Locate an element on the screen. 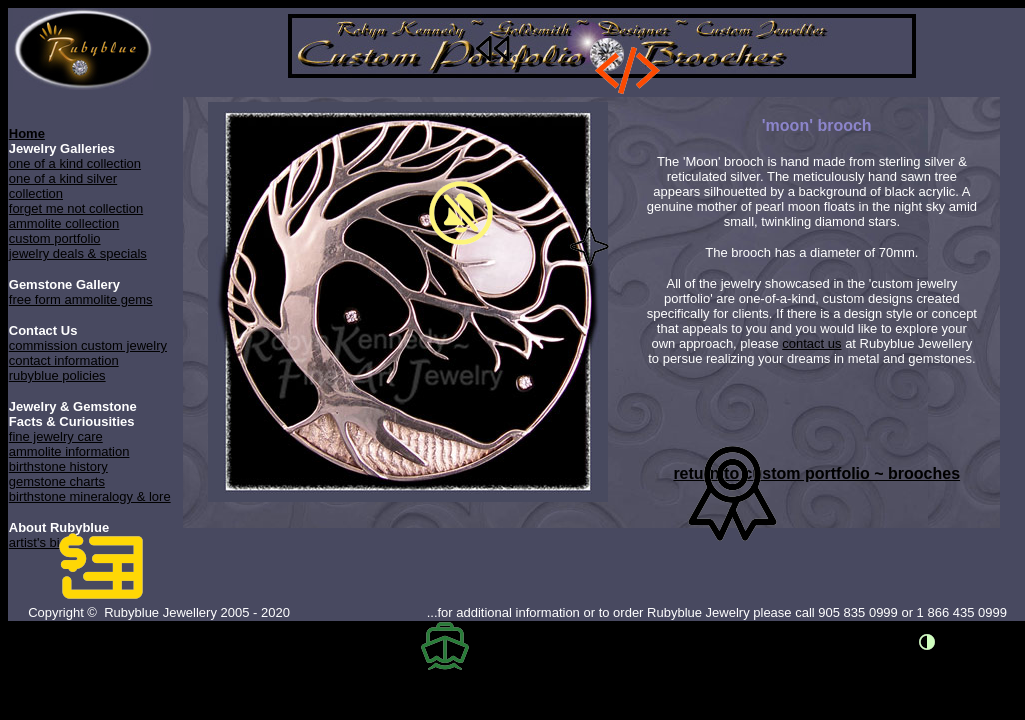 This screenshot has width=1025, height=720. skip to previous track is located at coordinates (493, 48).